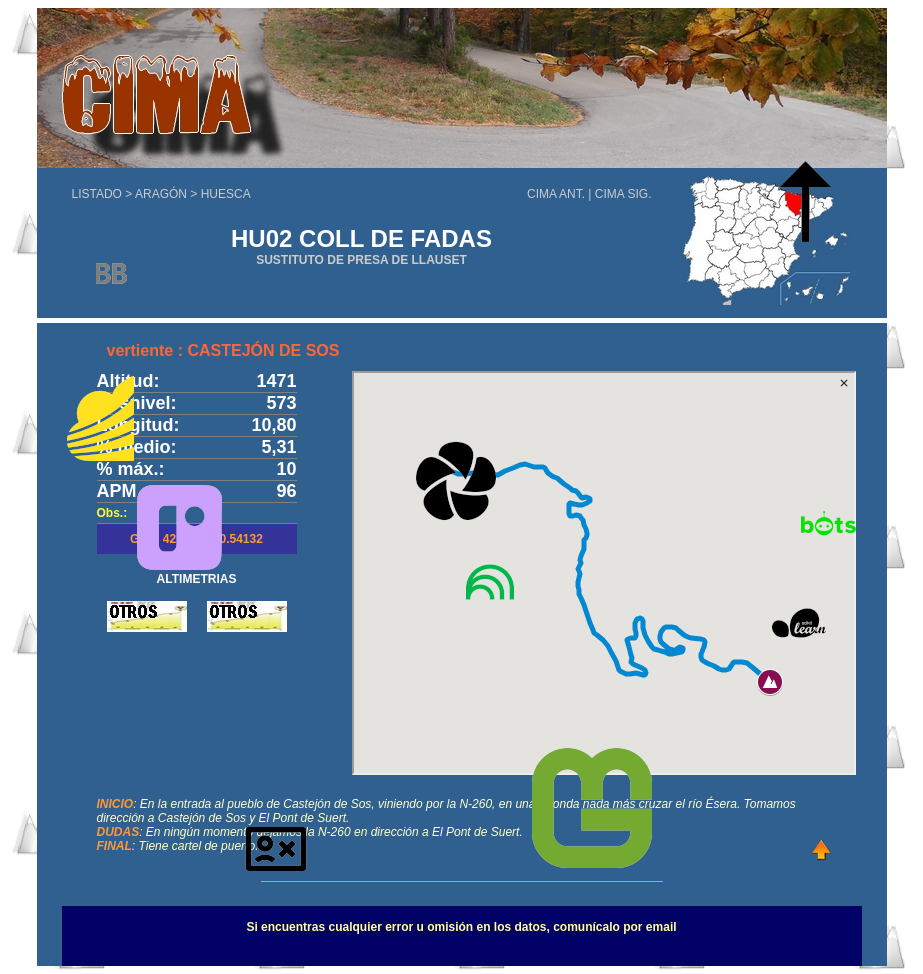 The height and width of the screenshot is (974, 923). Describe the element at coordinates (276, 849) in the screenshot. I see `expired pass or credential` at that location.